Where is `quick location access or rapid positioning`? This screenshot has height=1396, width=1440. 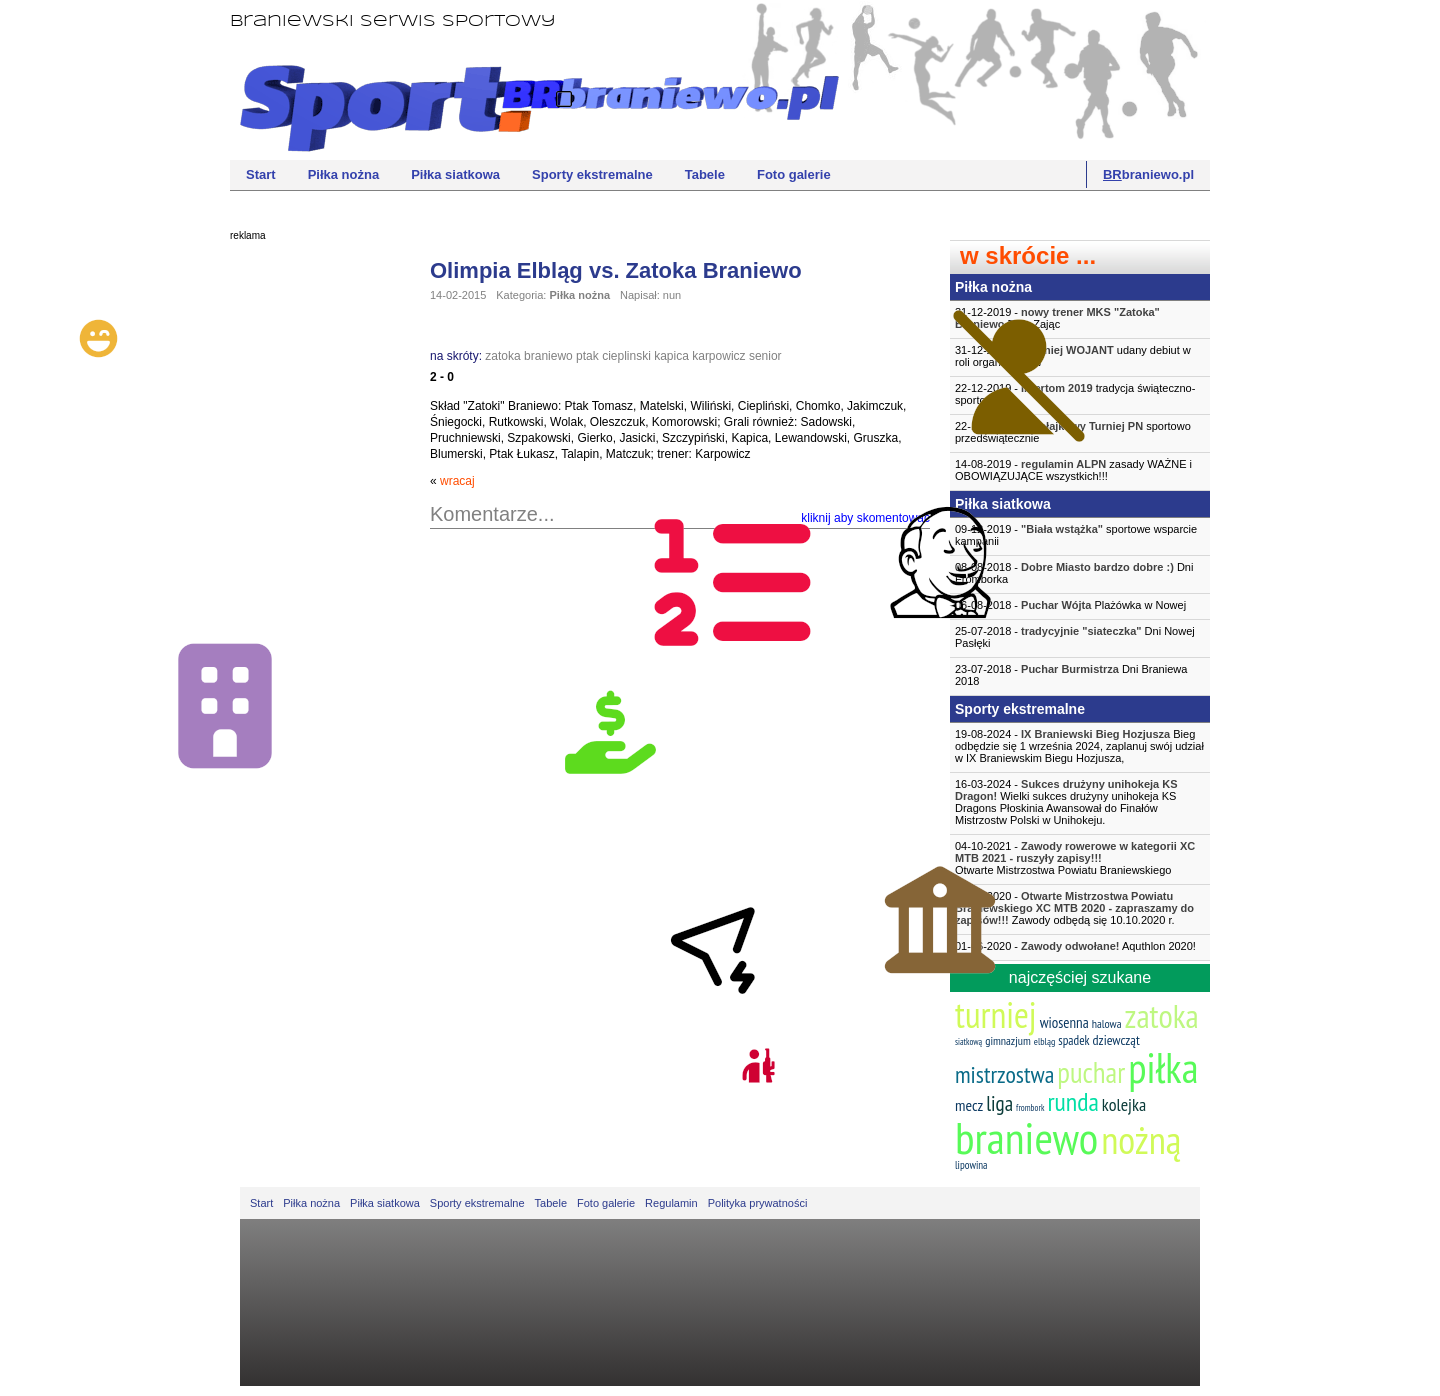
quick location access or rapid positioning is located at coordinates (713, 948).